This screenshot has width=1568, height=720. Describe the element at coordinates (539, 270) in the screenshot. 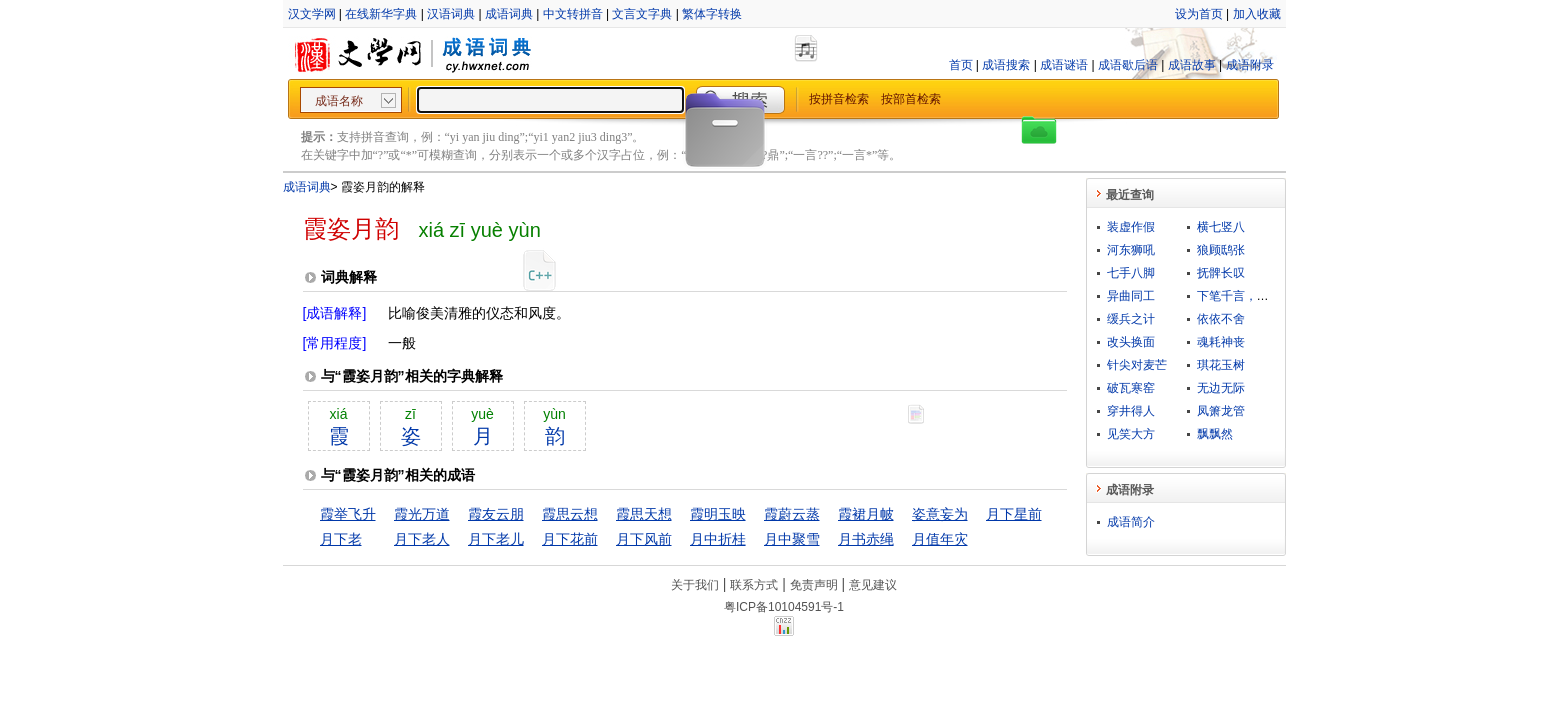

I see `a C++ source code file` at that location.